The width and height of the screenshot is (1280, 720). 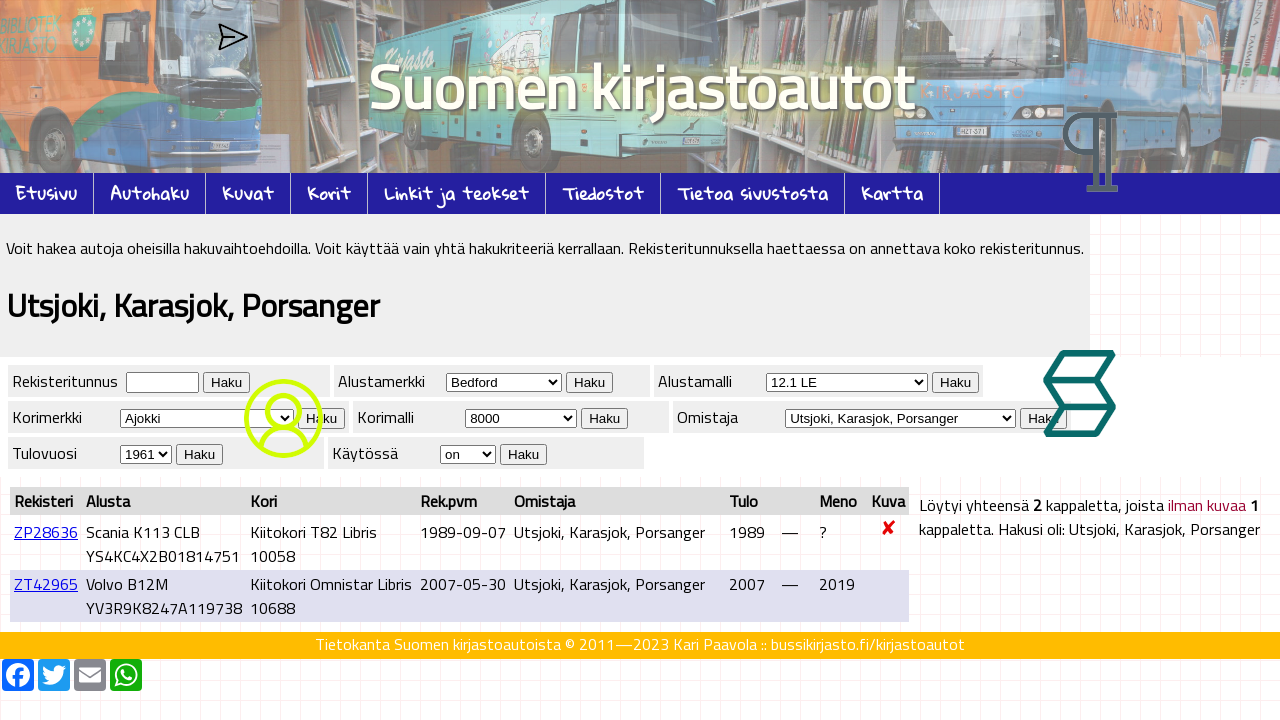 What do you see at coordinates (1079, 393) in the screenshot?
I see `view source map or code mapping` at bounding box center [1079, 393].